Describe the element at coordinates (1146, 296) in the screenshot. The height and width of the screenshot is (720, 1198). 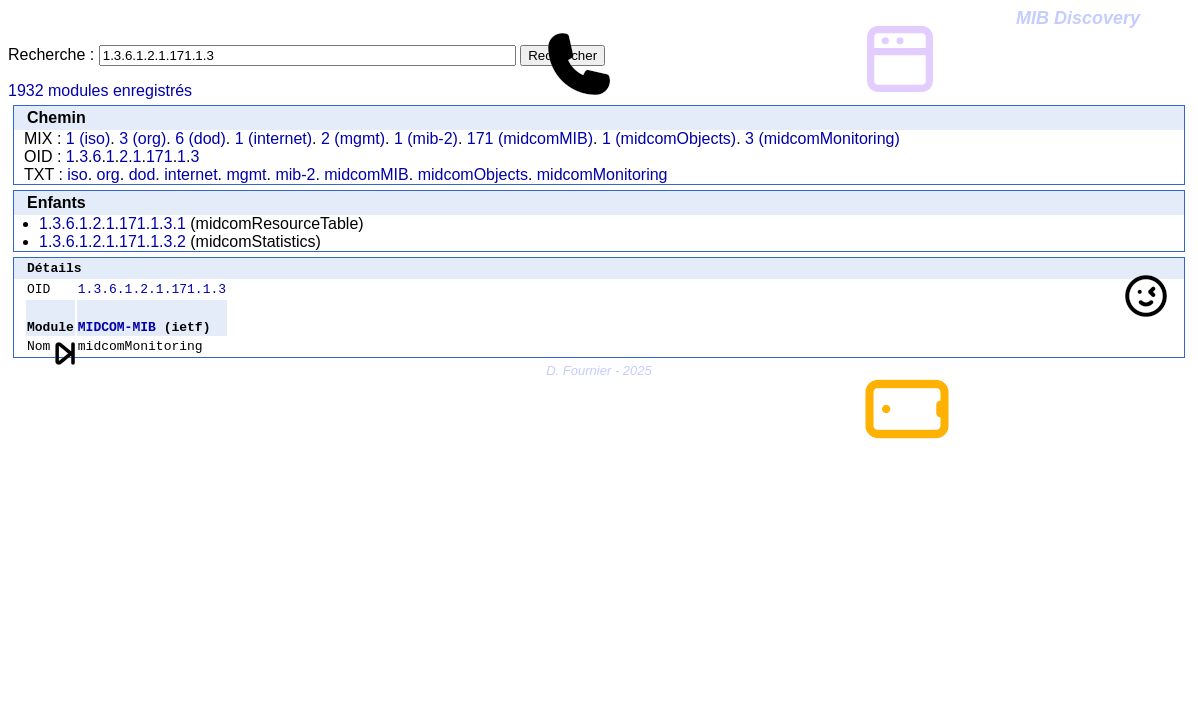
I see `add a playful or winking emoji reaction` at that location.